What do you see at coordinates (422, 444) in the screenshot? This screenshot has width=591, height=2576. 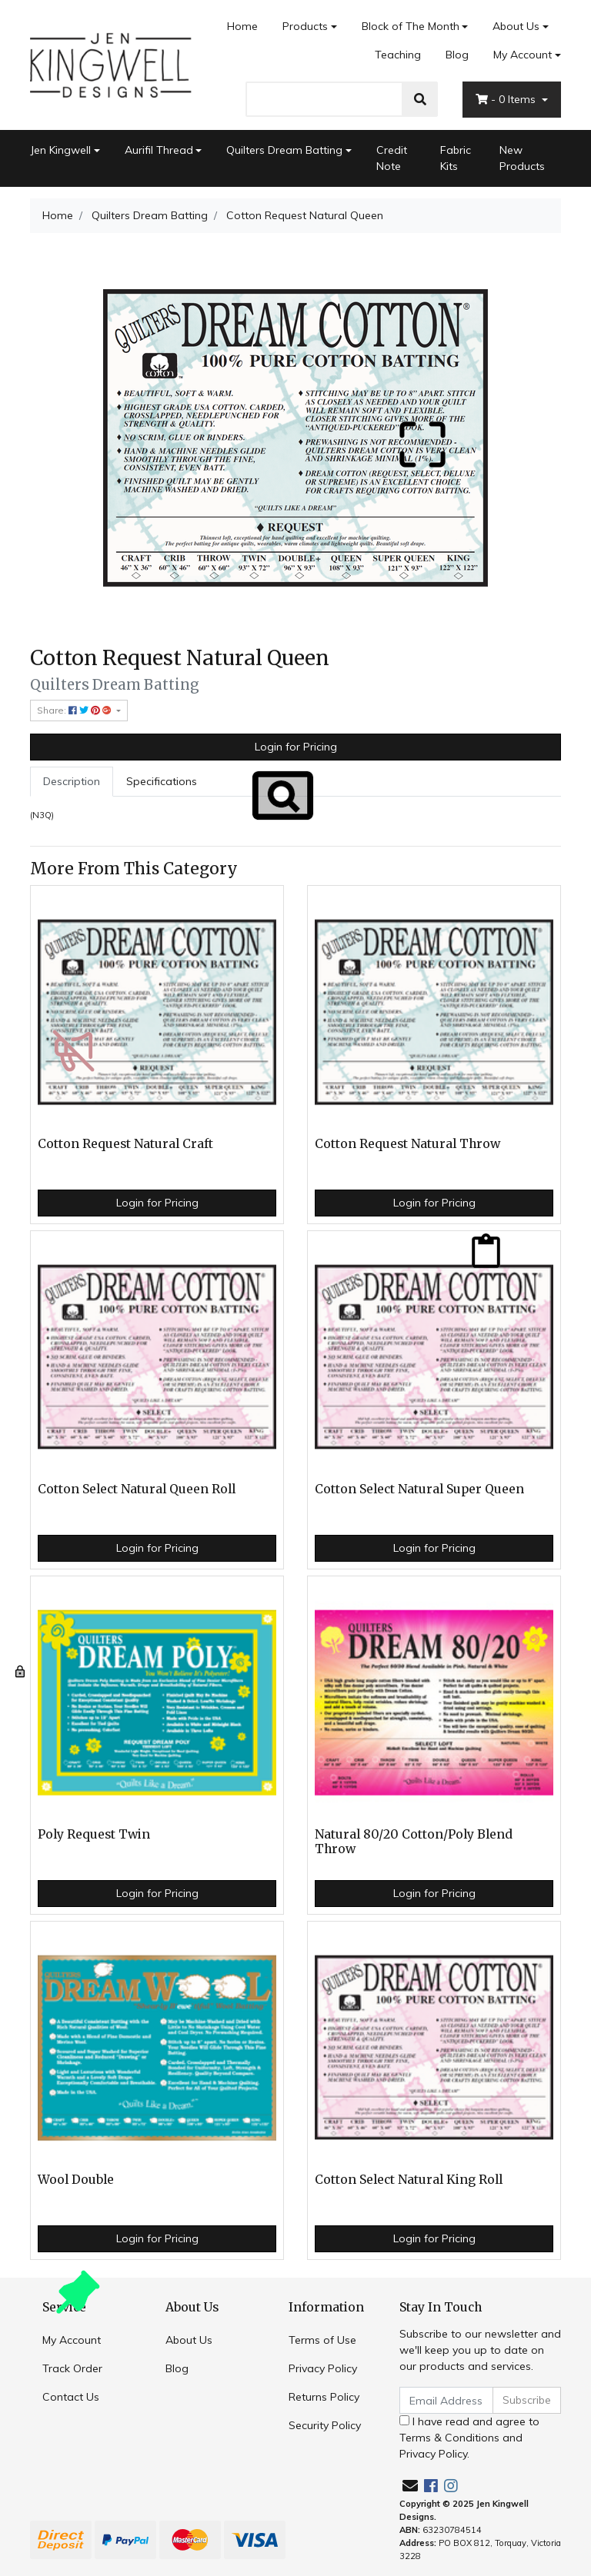 I see `enter fullscreen mode` at bounding box center [422, 444].